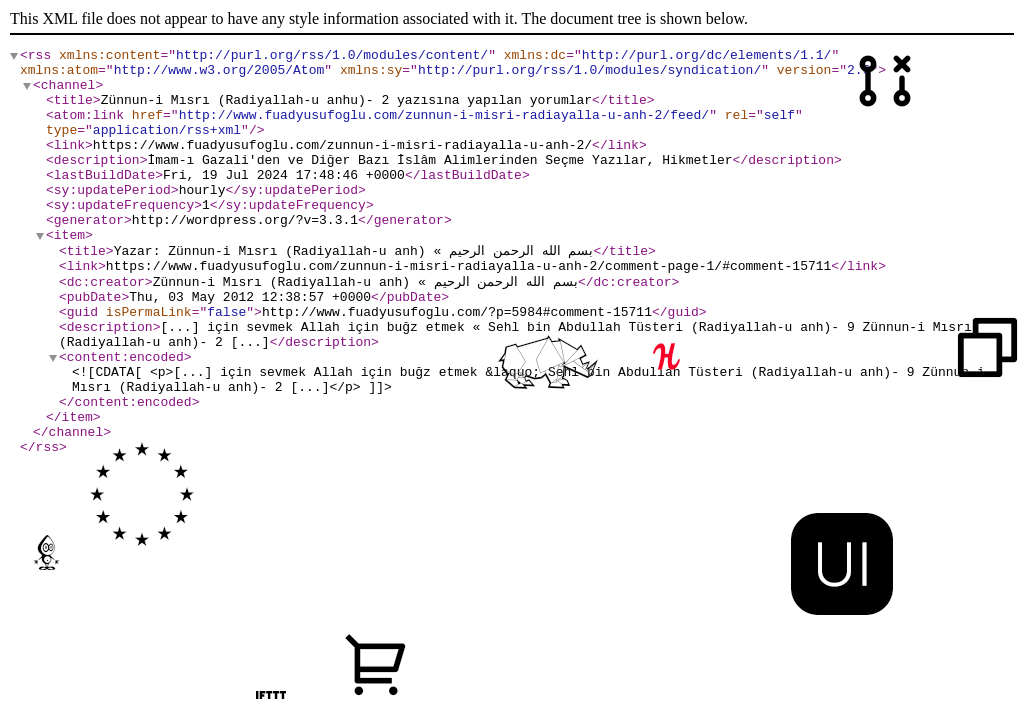 The height and width of the screenshot is (720, 1024). What do you see at coordinates (271, 695) in the screenshot?
I see `open IFTTT automation app` at bounding box center [271, 695].